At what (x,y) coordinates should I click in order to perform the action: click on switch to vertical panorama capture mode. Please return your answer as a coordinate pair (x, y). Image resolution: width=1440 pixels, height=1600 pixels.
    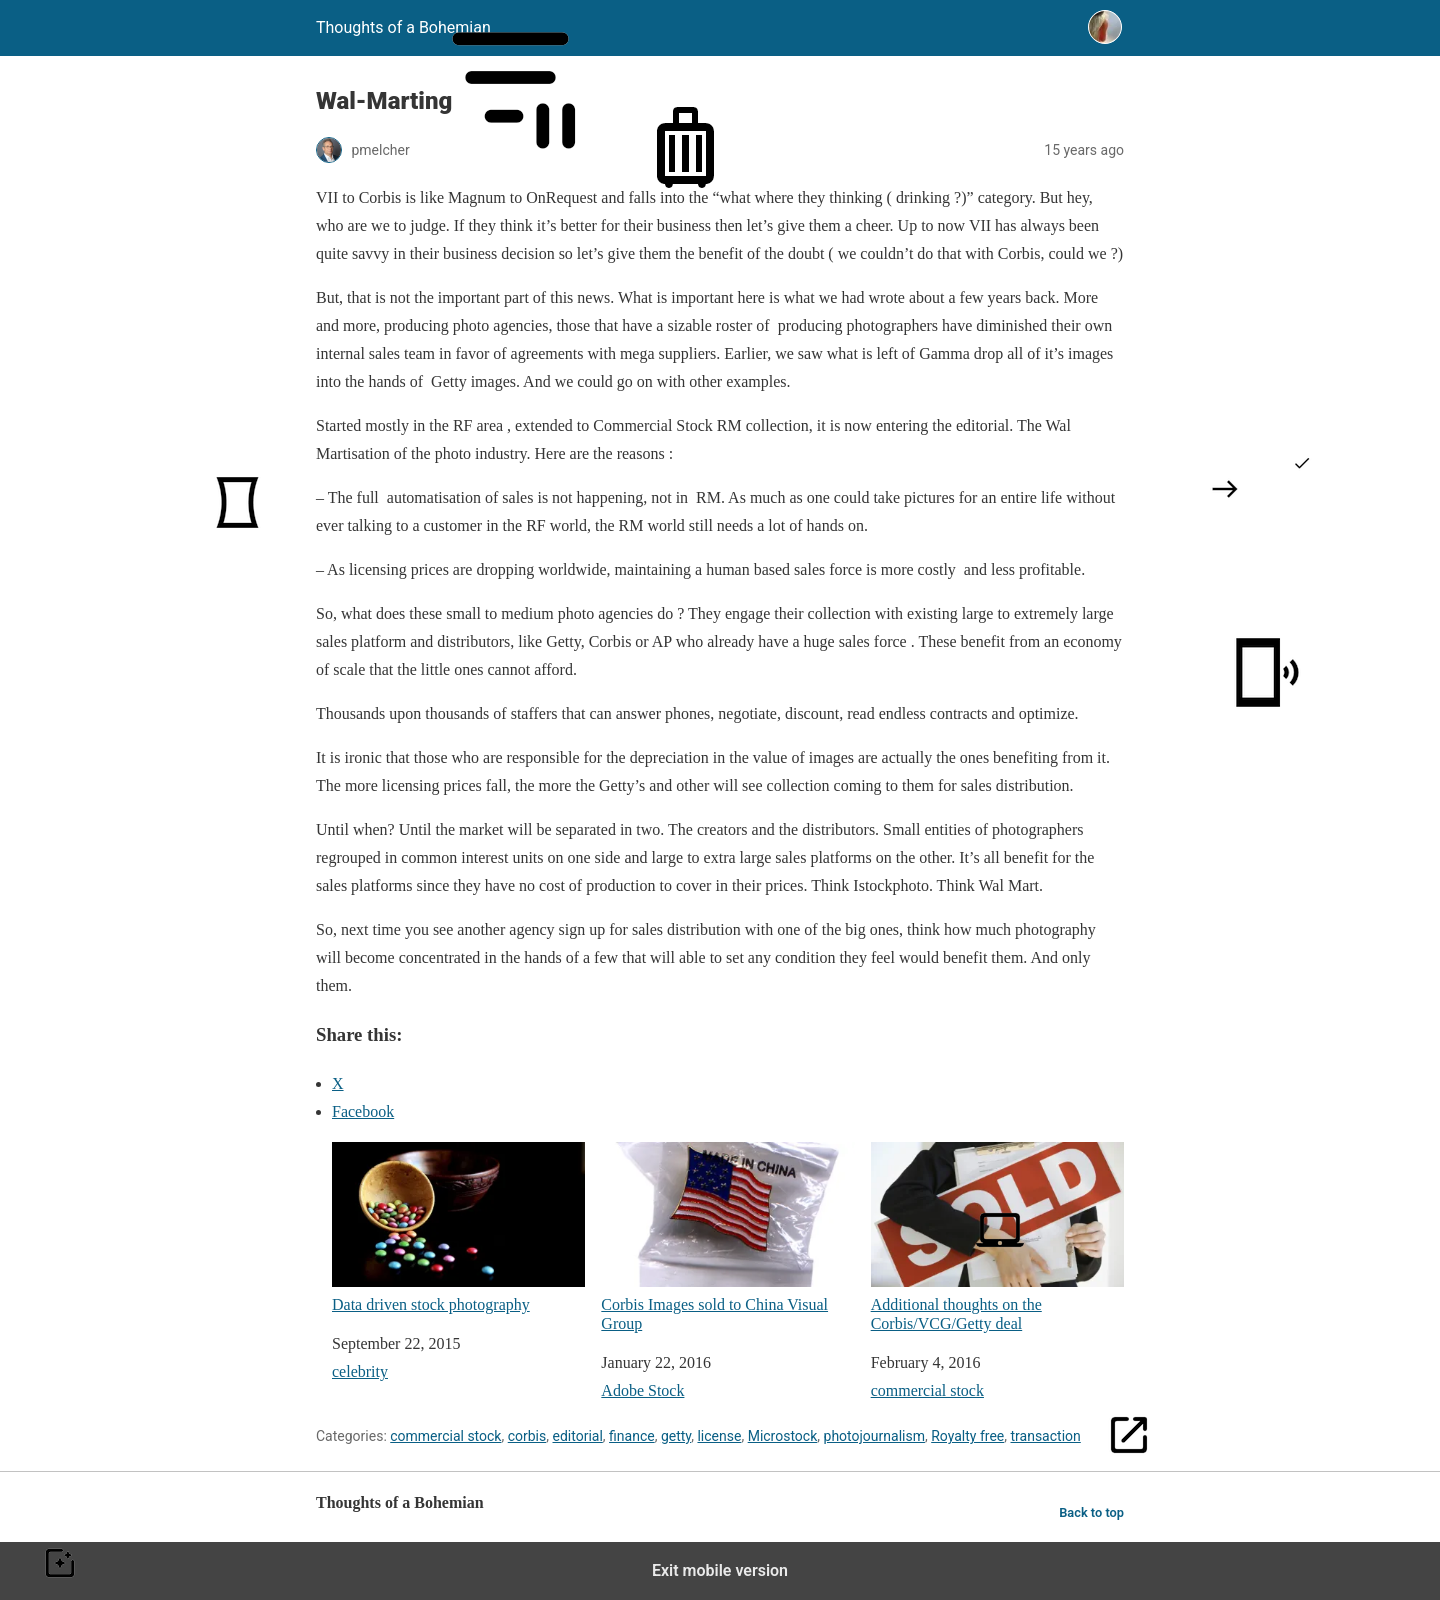
    Looking at the image, I should click on (237, 502).